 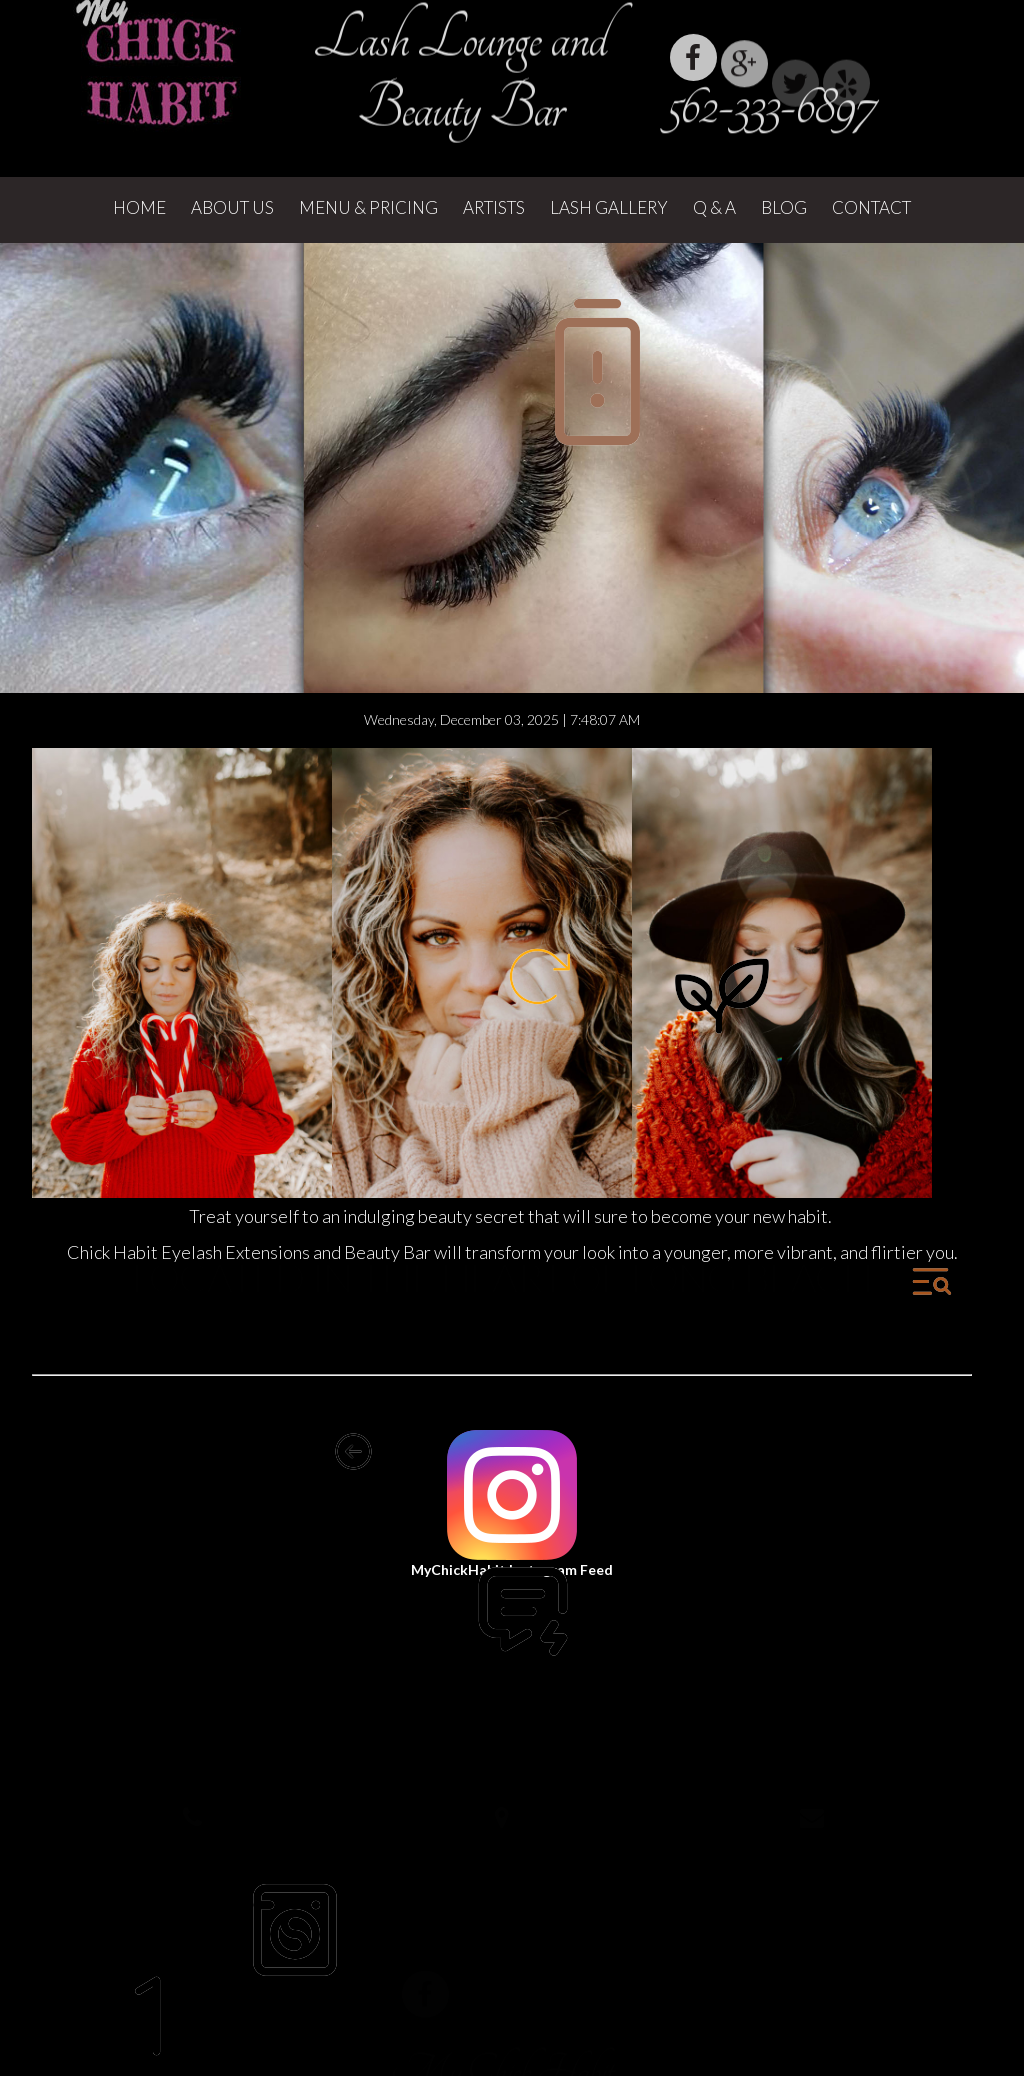 I want to click on access laundry or appliance settings, so click(x=295, y=1930).